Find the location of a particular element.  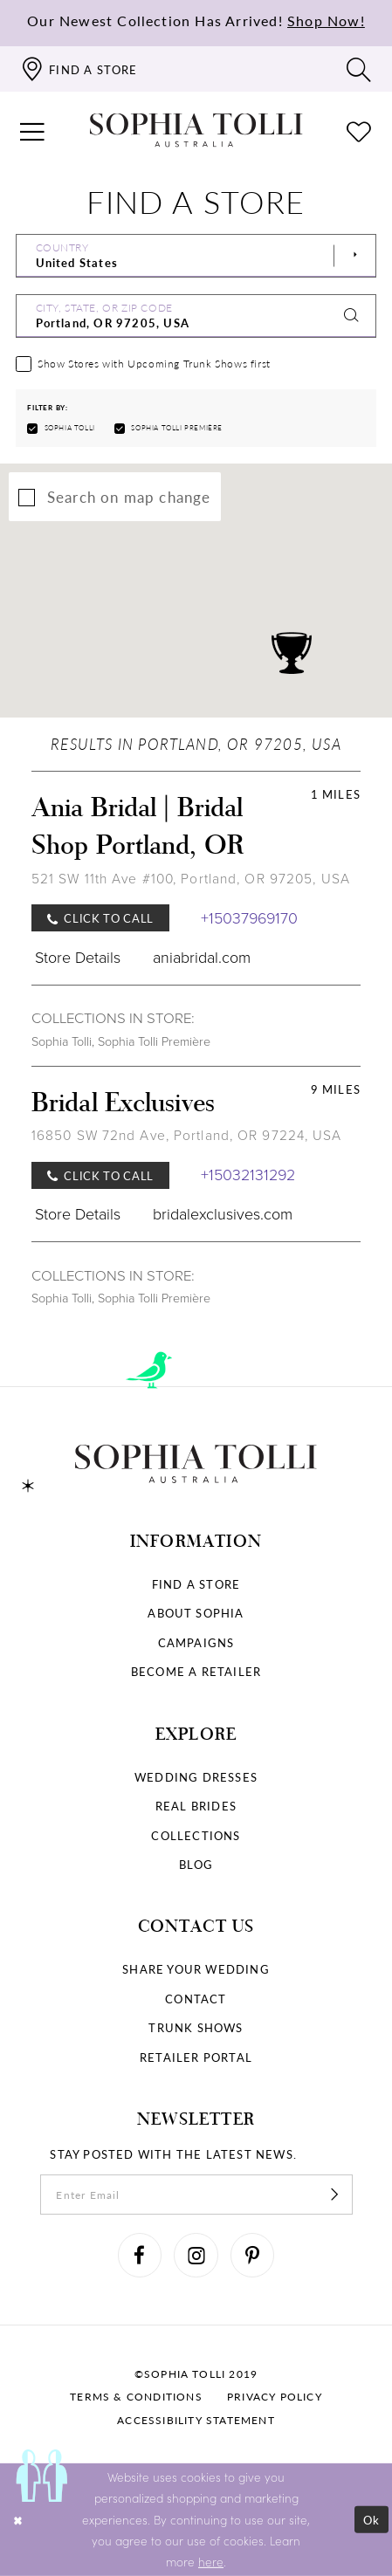

indicates a beach or coastal location is located at coordinates (148, 1370).